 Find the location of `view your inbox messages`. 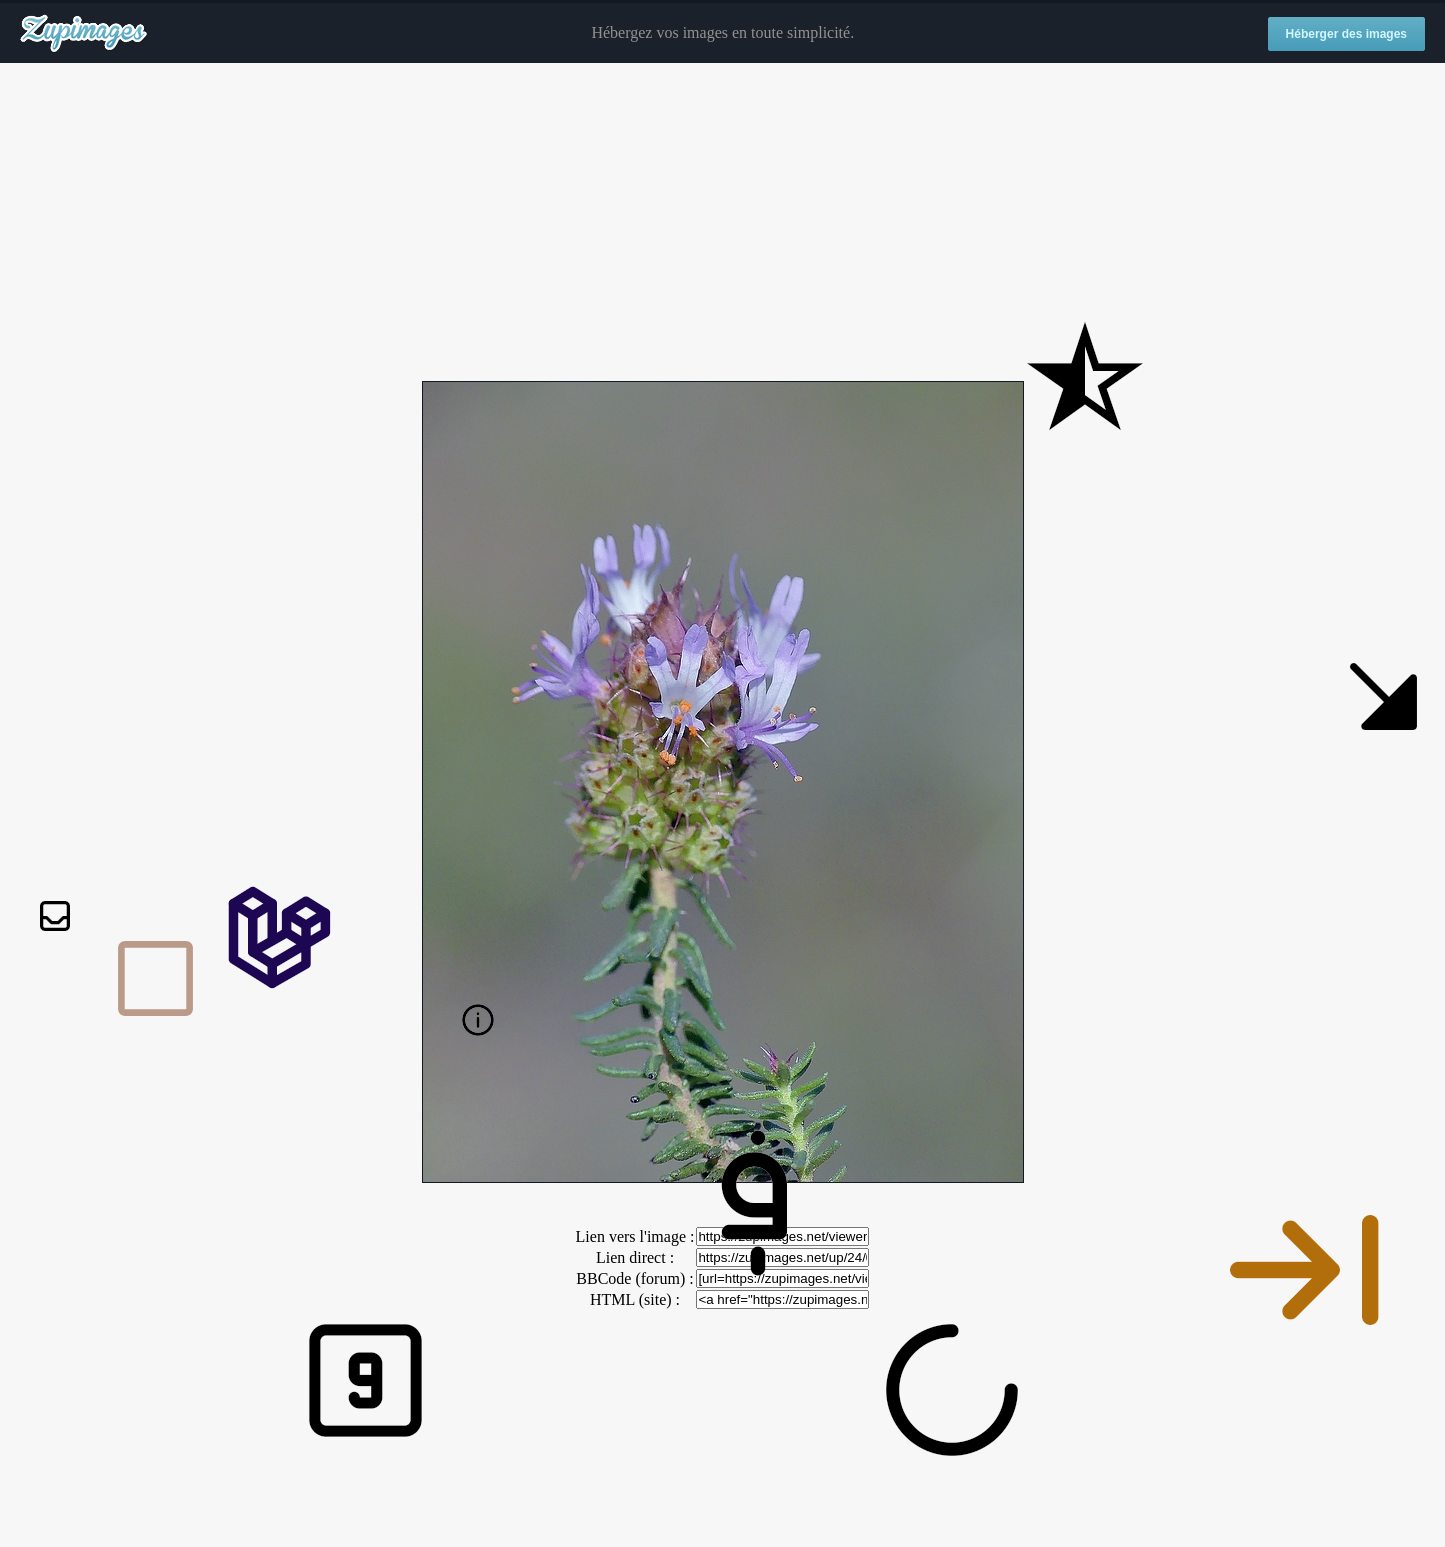

view your inbox messages is located at coordinates (55, 916).